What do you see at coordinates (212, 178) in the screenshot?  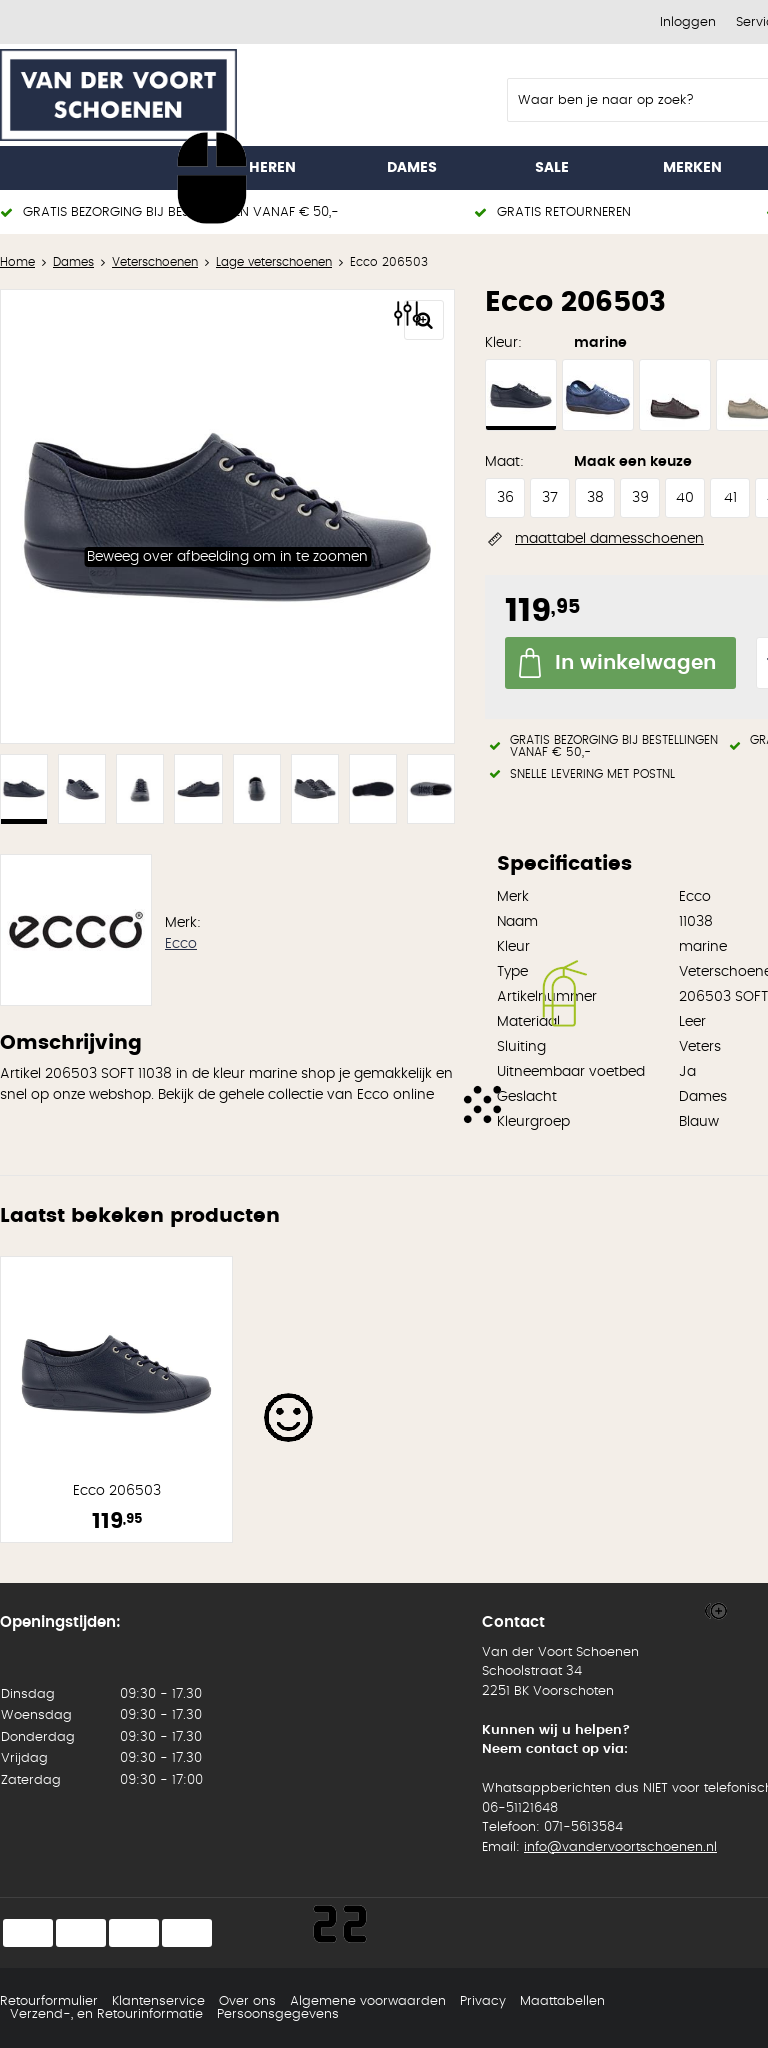 I see `indicates mouse input device settings` at bounding box center [212, 178].